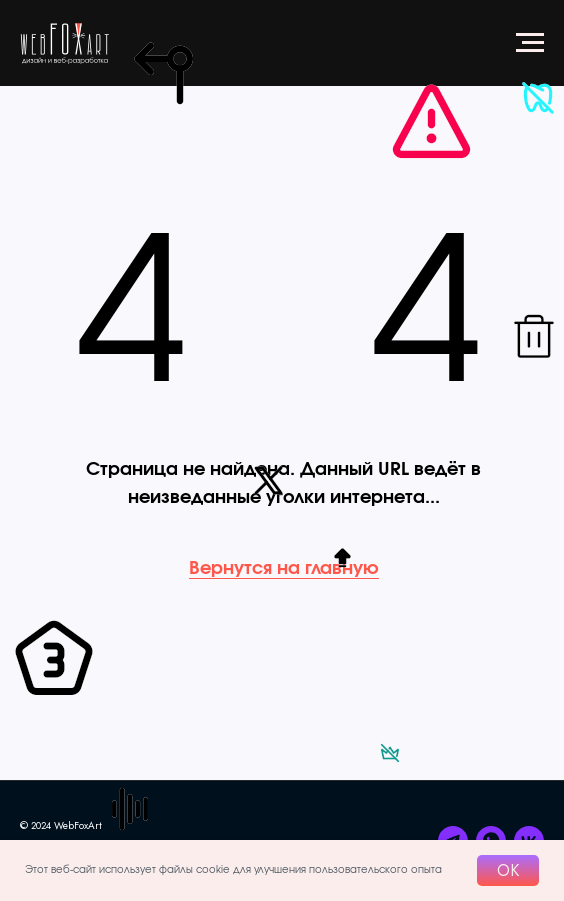 The height and width of the screenshot is (901, 564). Describe the element at coordinates (167, 75) in the screenshot. I see `take the left exit at the roundabout` at that location.